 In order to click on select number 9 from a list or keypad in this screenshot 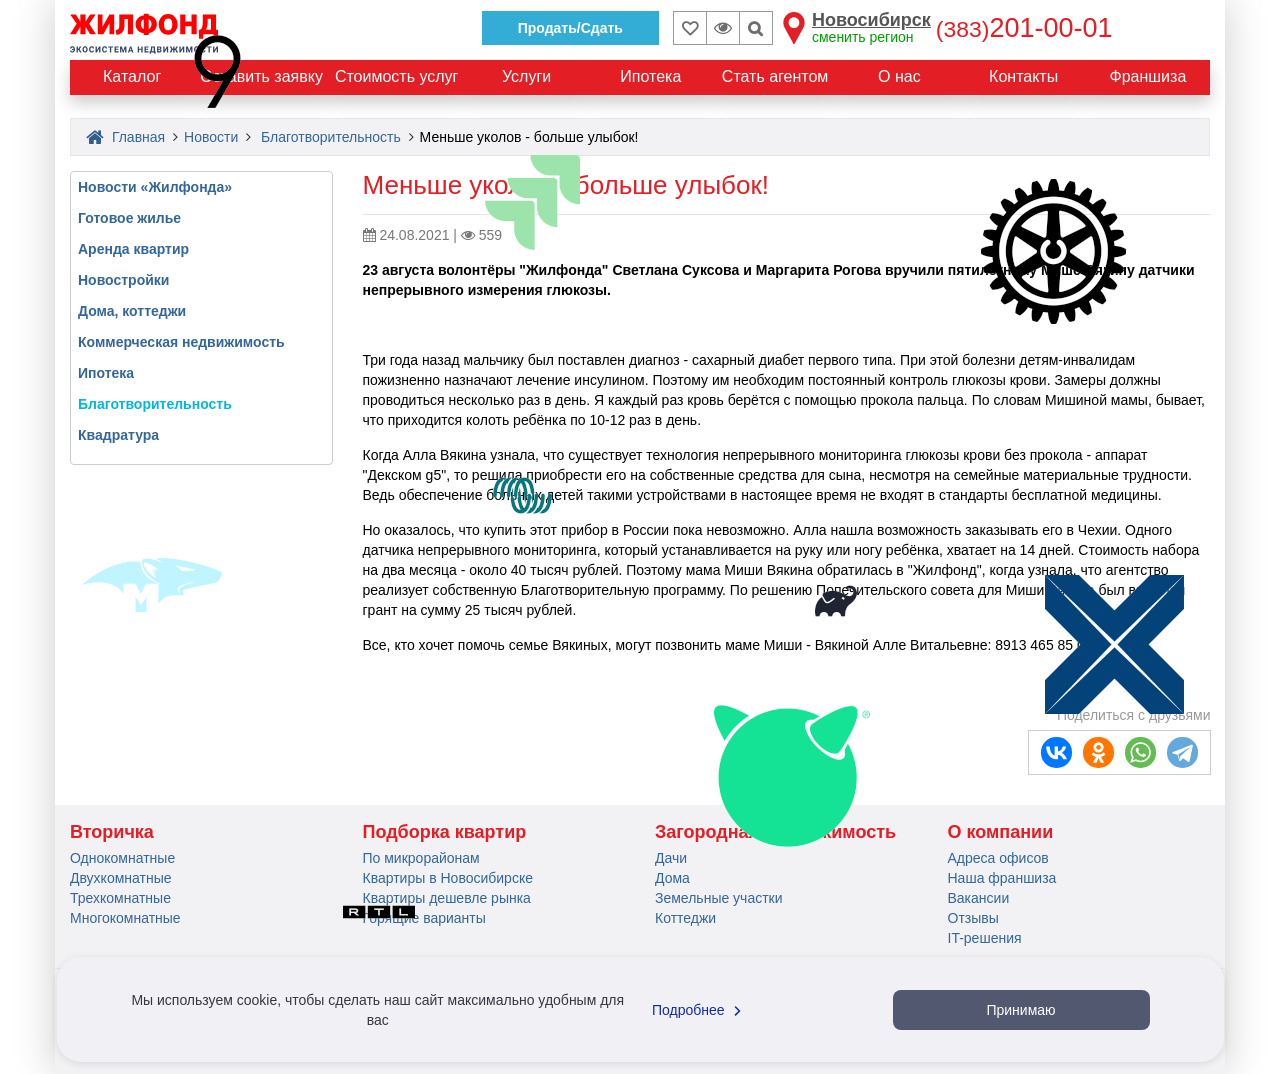, I will do `click(217, 72)`.